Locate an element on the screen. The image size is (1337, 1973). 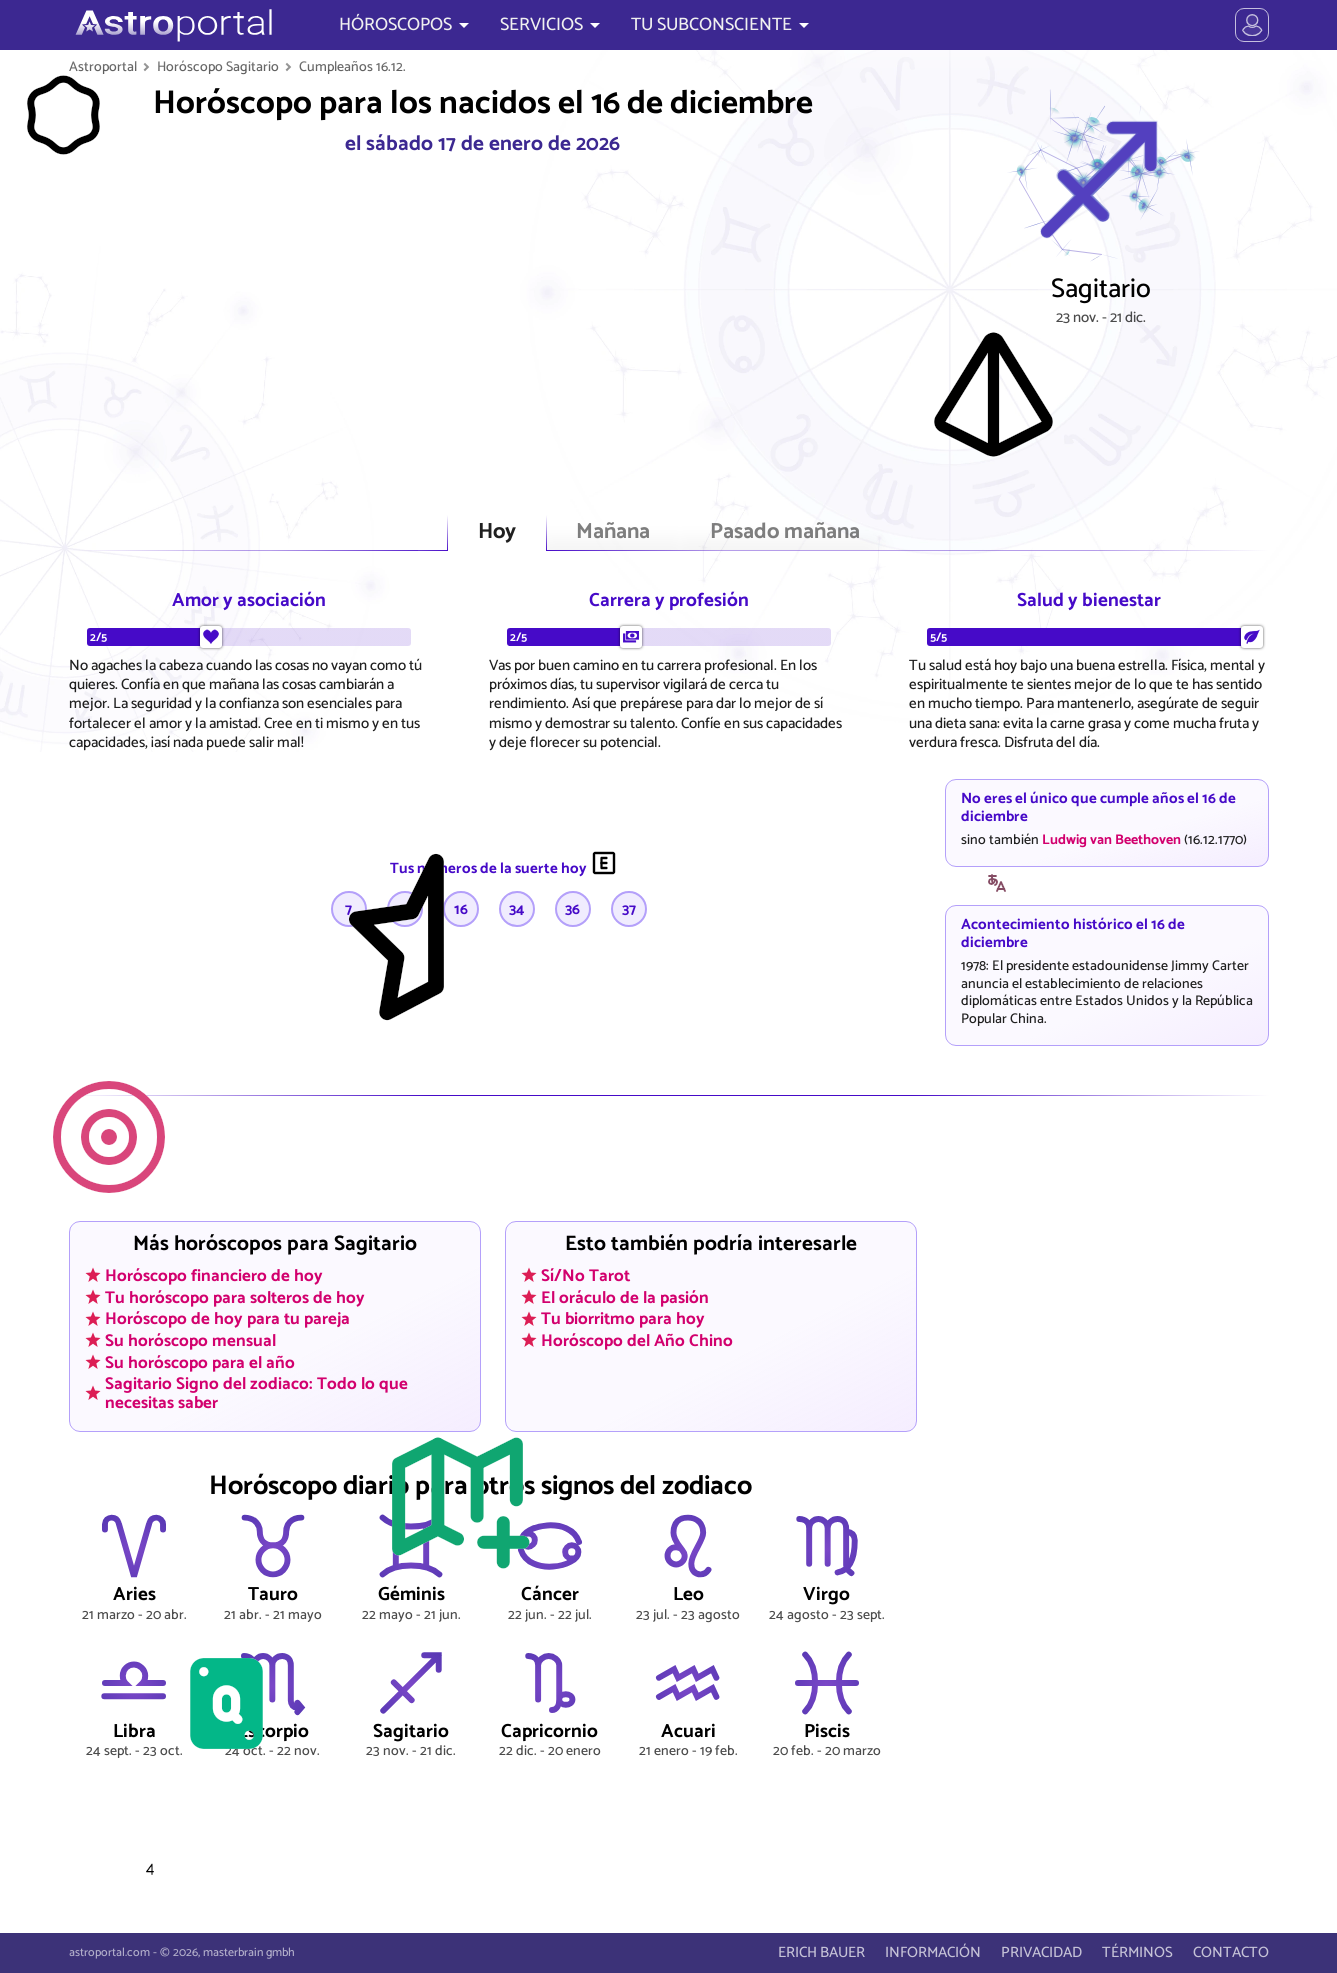
switch to Japanese hiragana input is located at coordinates (997, 883).